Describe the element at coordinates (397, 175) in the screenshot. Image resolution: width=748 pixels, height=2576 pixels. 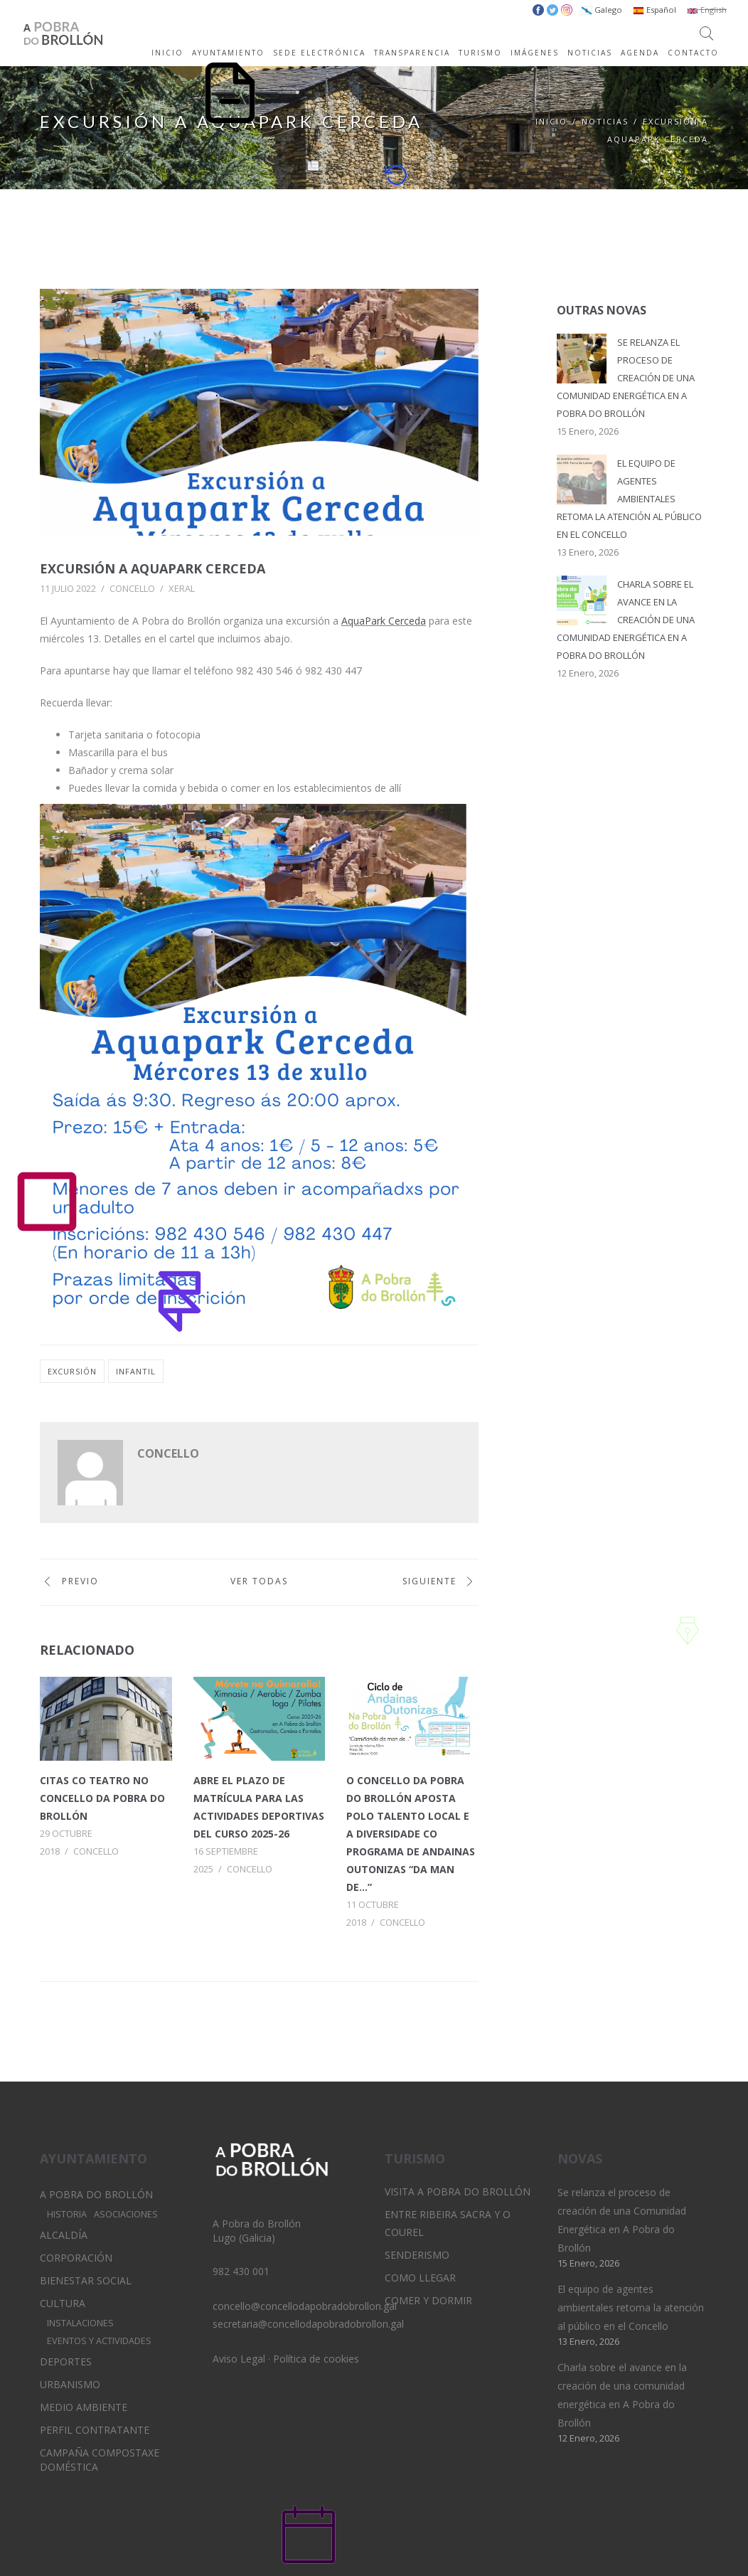
I see `undo last action` at that location.